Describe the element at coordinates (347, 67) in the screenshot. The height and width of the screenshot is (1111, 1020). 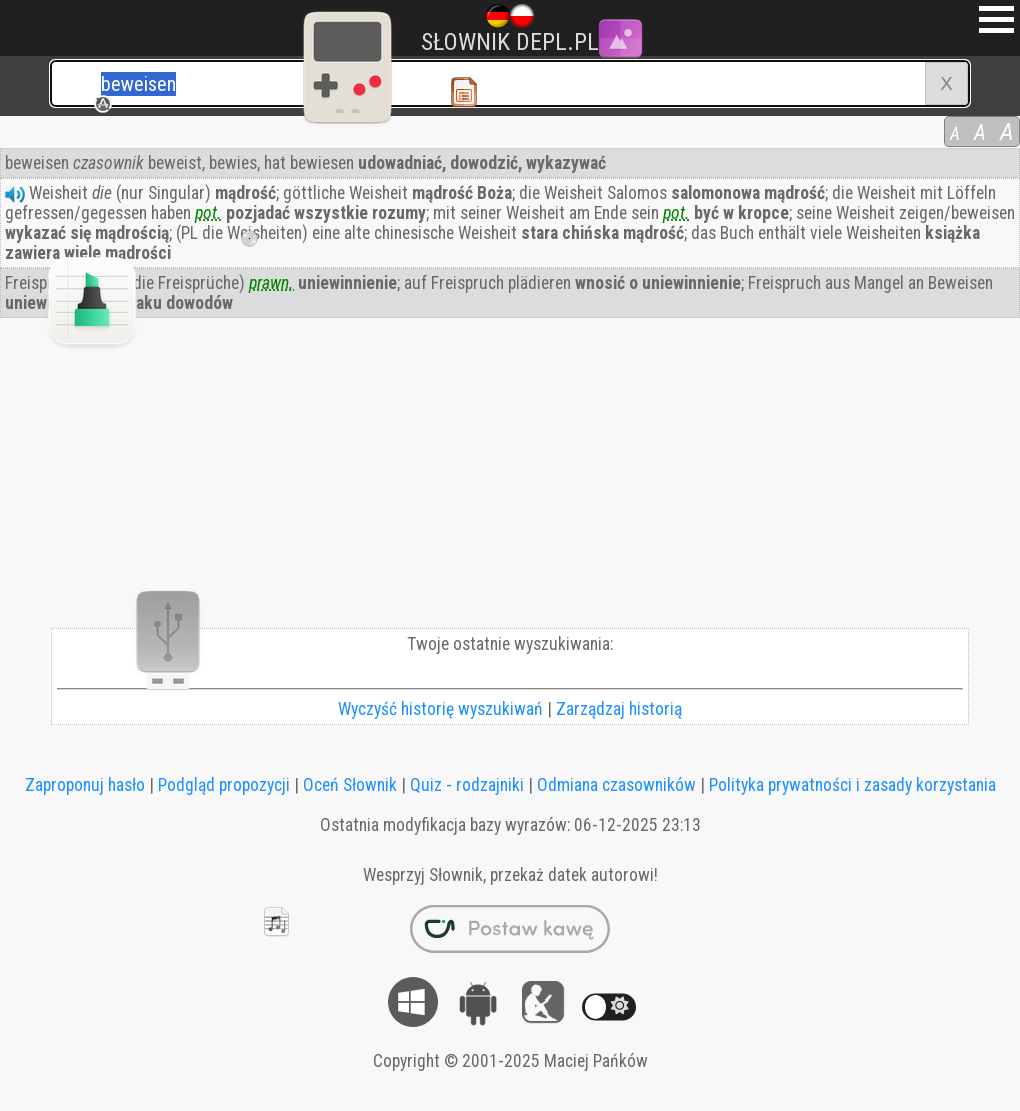
I see `open the games application` at that location.